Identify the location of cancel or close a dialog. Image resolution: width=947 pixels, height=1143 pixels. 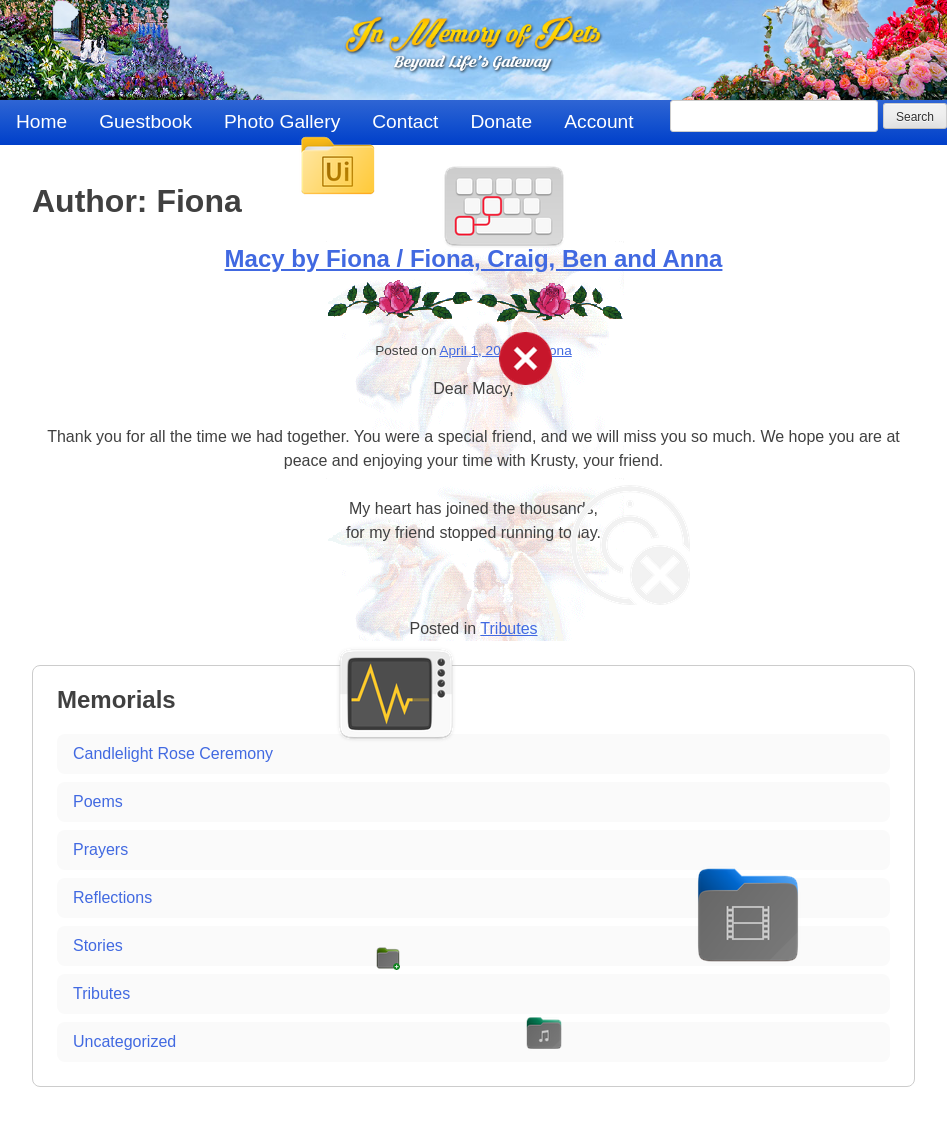
(525, 358).